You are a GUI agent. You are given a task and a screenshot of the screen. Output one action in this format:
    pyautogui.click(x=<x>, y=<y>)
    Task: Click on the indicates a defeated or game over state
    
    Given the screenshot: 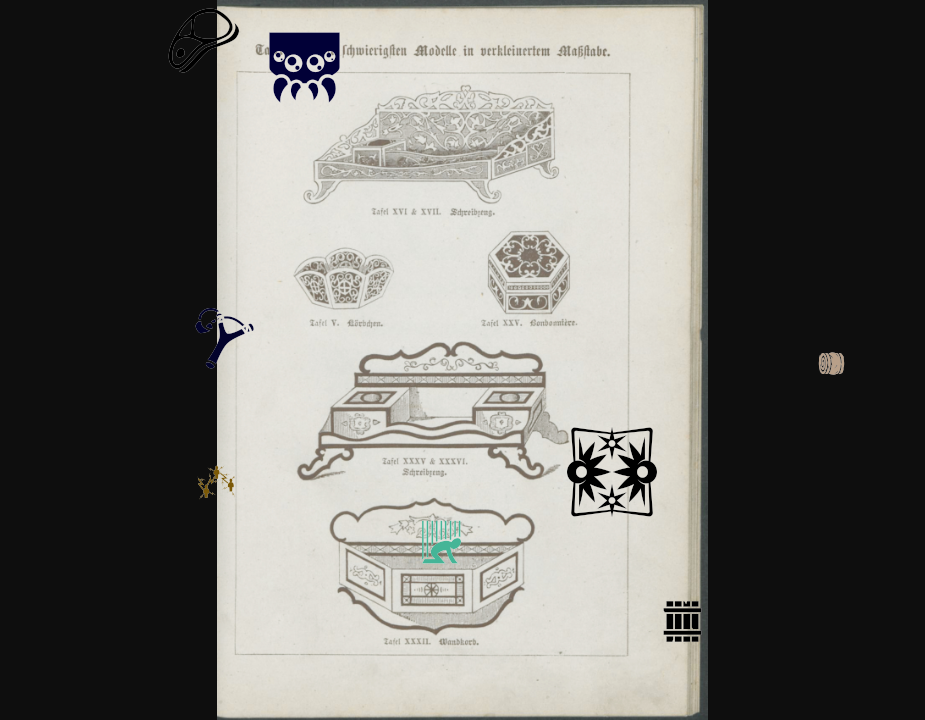 What is the action you would take?
    pyautogui.click(x=441, y=542)
    